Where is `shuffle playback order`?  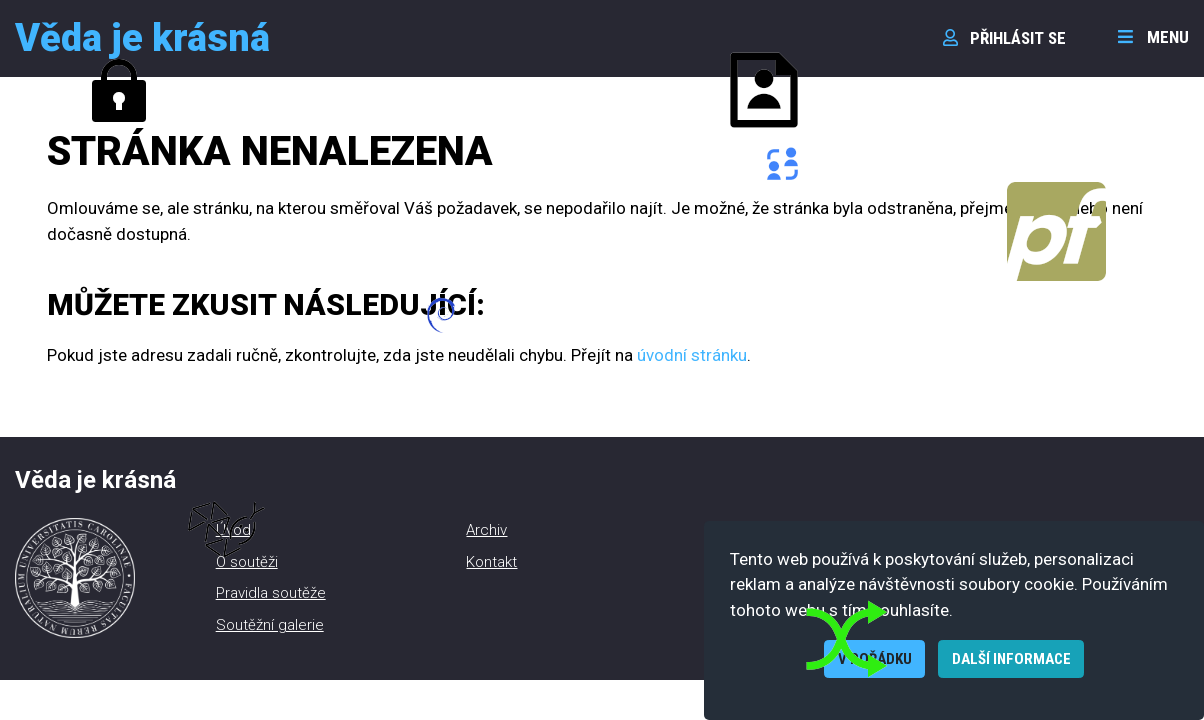 shuffle playback order is located at coordinates (845, 639).